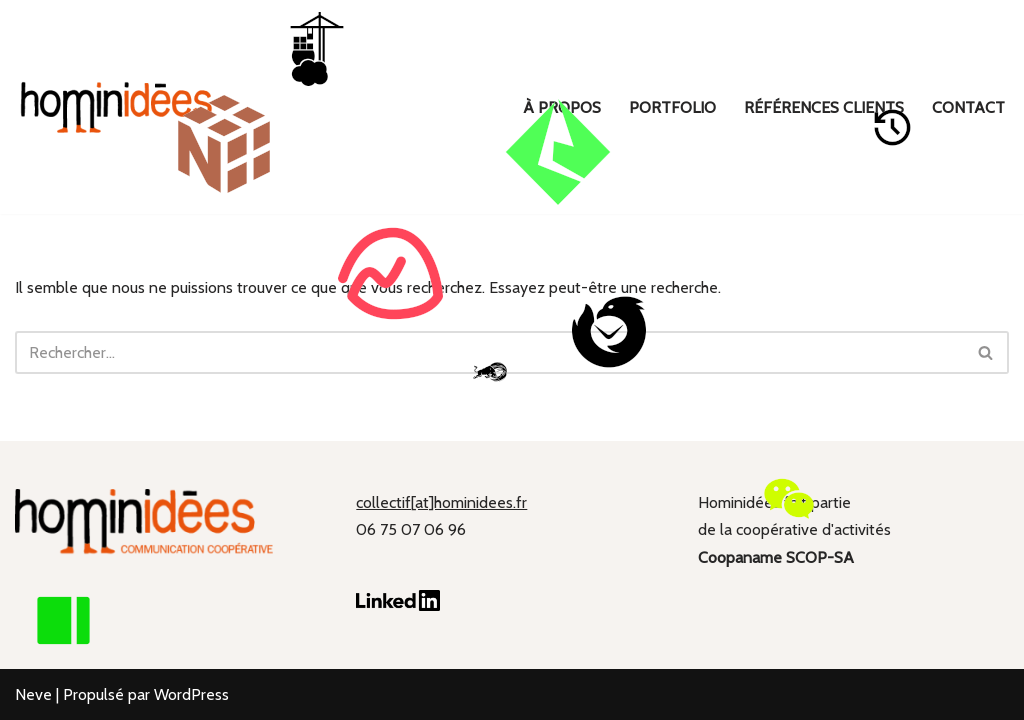  I want to click on view history or recent activity, so click(892, 127).